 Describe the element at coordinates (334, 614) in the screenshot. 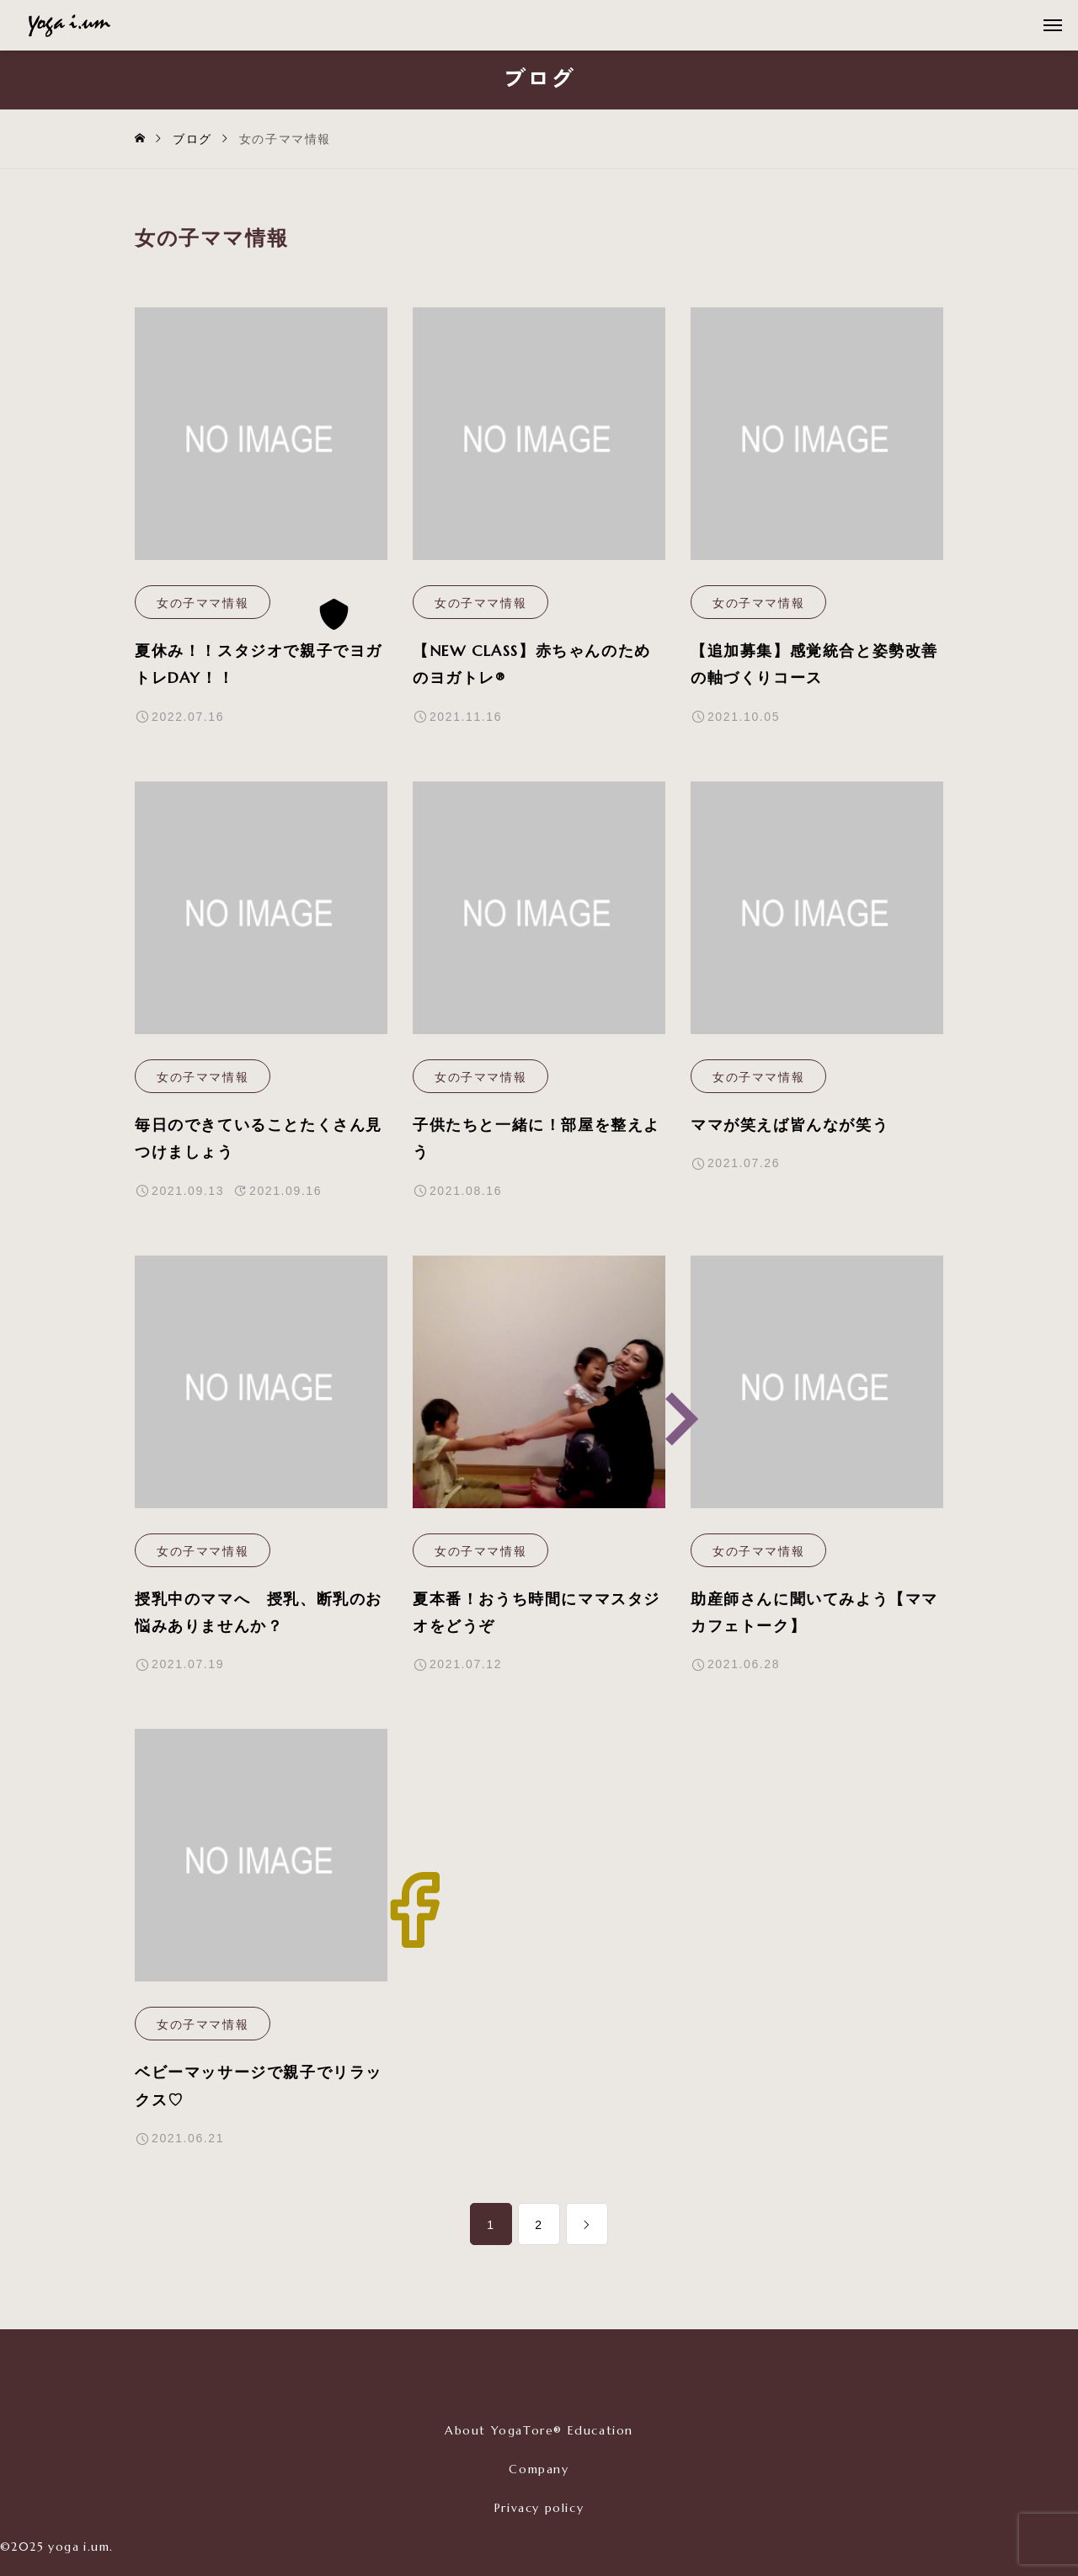

I see `access security settings` at that location.